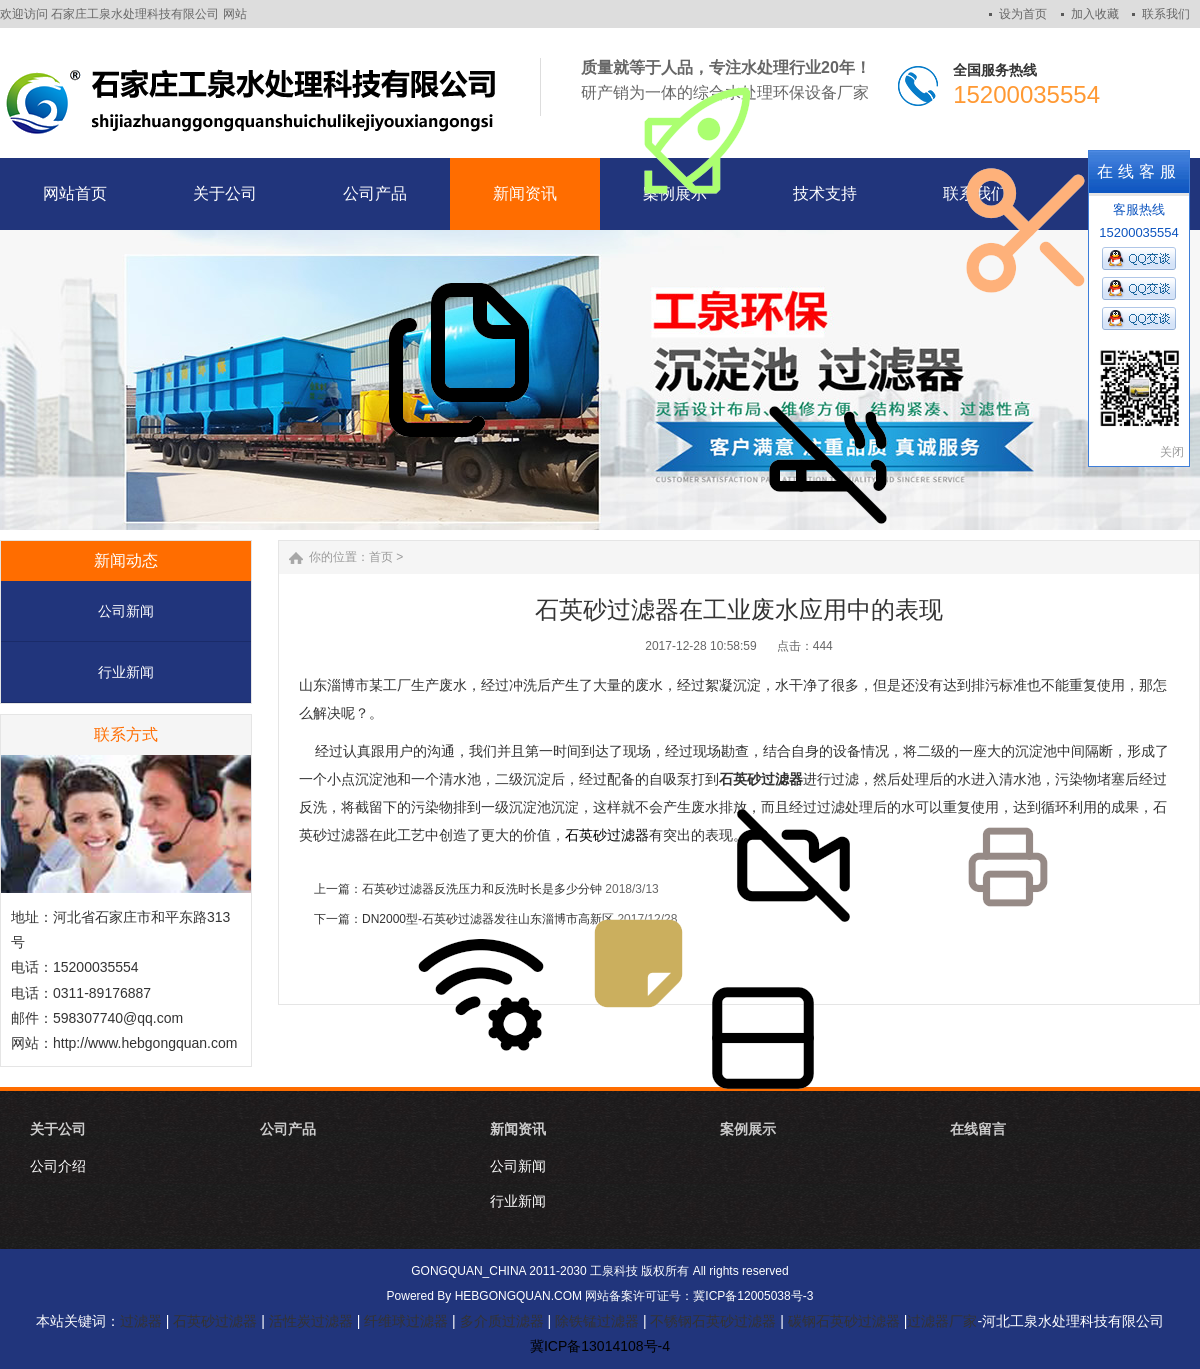 The image size is (1200, 1369). I want to click on cut selected content, so click(1028, 230).